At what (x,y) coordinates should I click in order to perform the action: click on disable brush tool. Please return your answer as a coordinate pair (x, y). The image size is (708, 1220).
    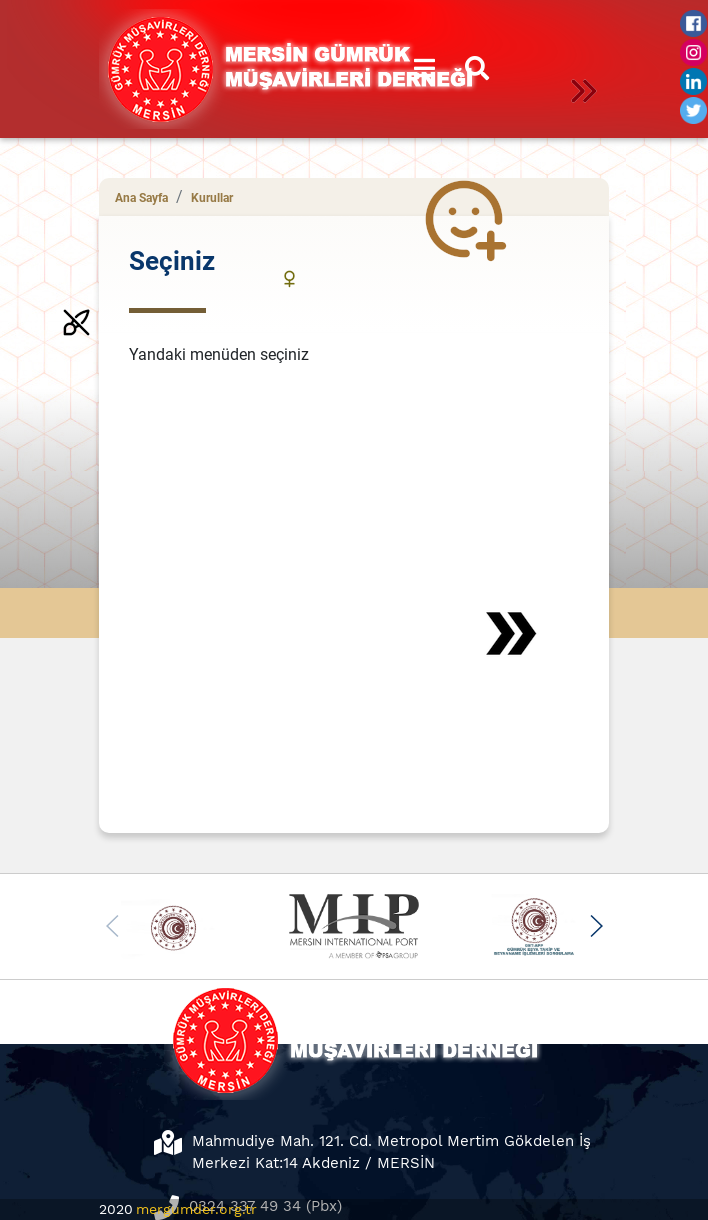
    Looking at the image, I should click on (76, 322).